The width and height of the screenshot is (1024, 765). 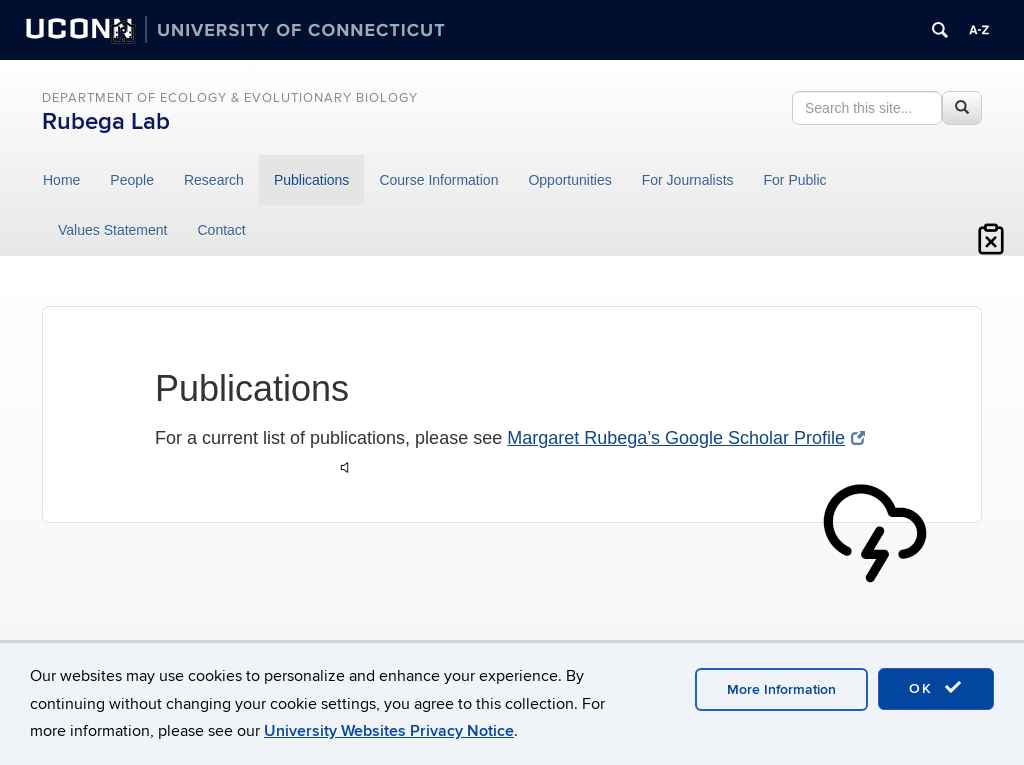 What do you see at coordinates (875, 531) in the screenshot?
I see `indicates thunderstorm or severe weather conditions` at bounding box center [875, 531].